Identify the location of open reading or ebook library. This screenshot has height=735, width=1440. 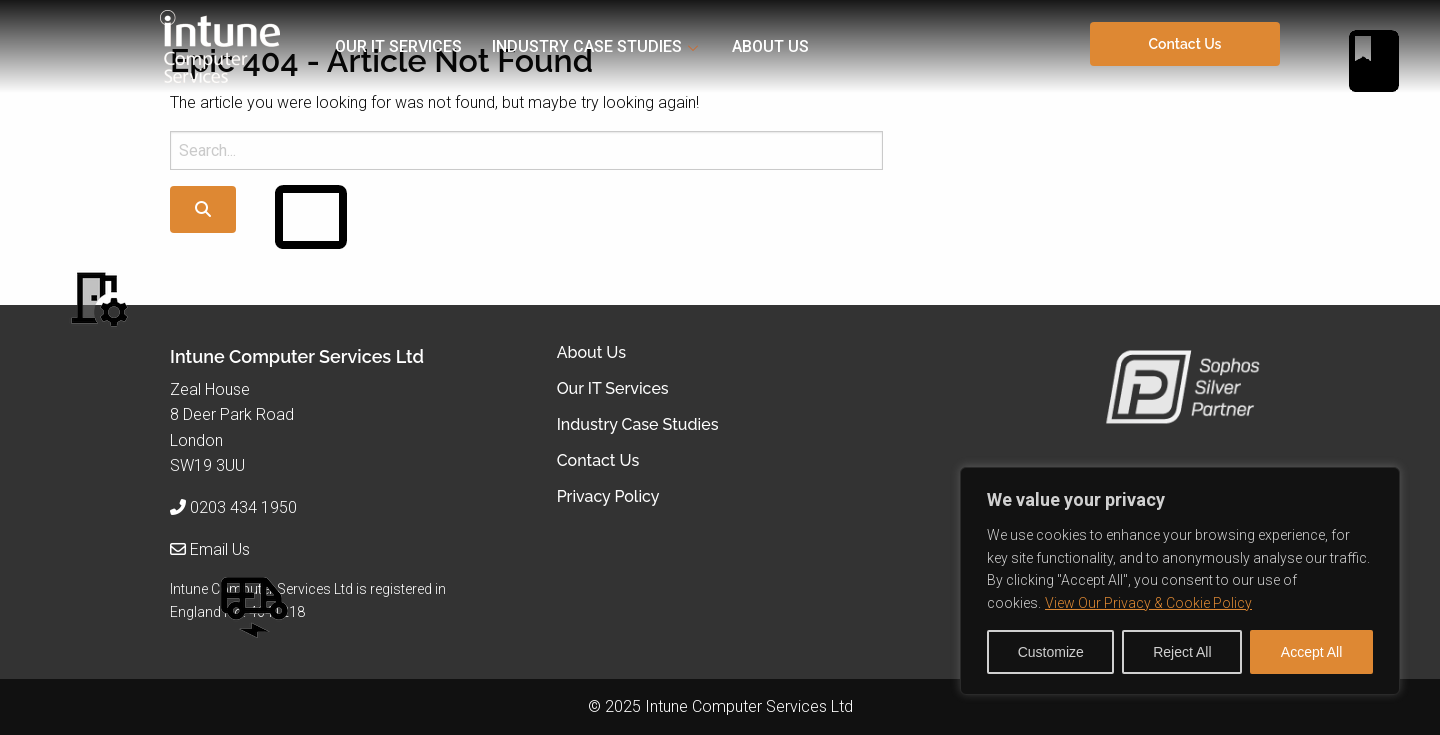
(1374, 61).